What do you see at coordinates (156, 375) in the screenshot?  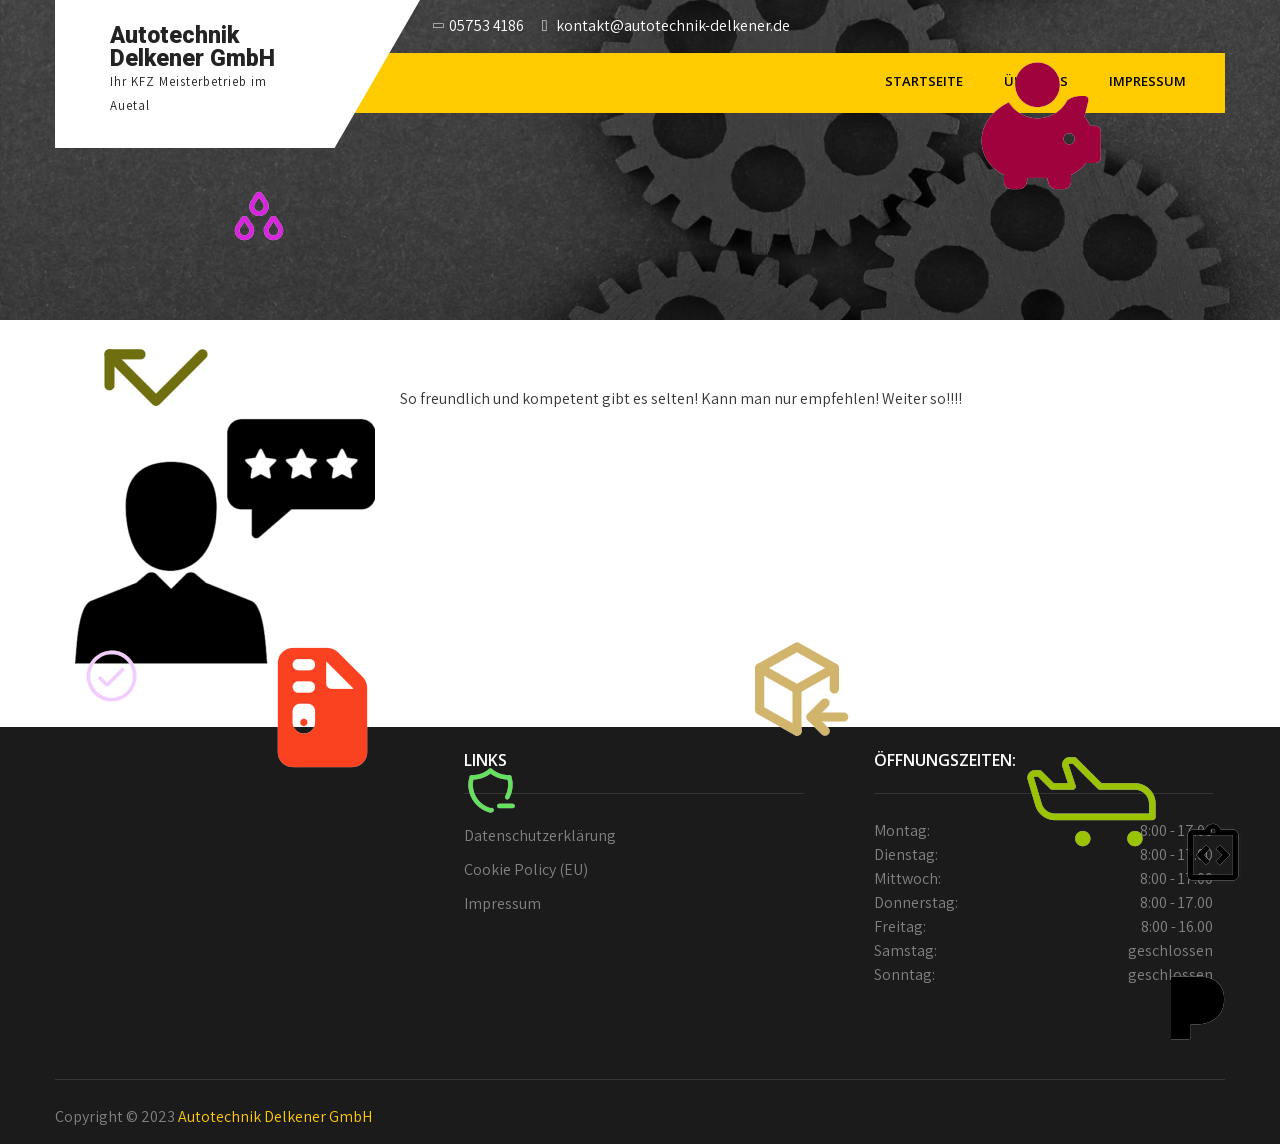 I see `go back or return to previous step` at bounding box center [156, 375].